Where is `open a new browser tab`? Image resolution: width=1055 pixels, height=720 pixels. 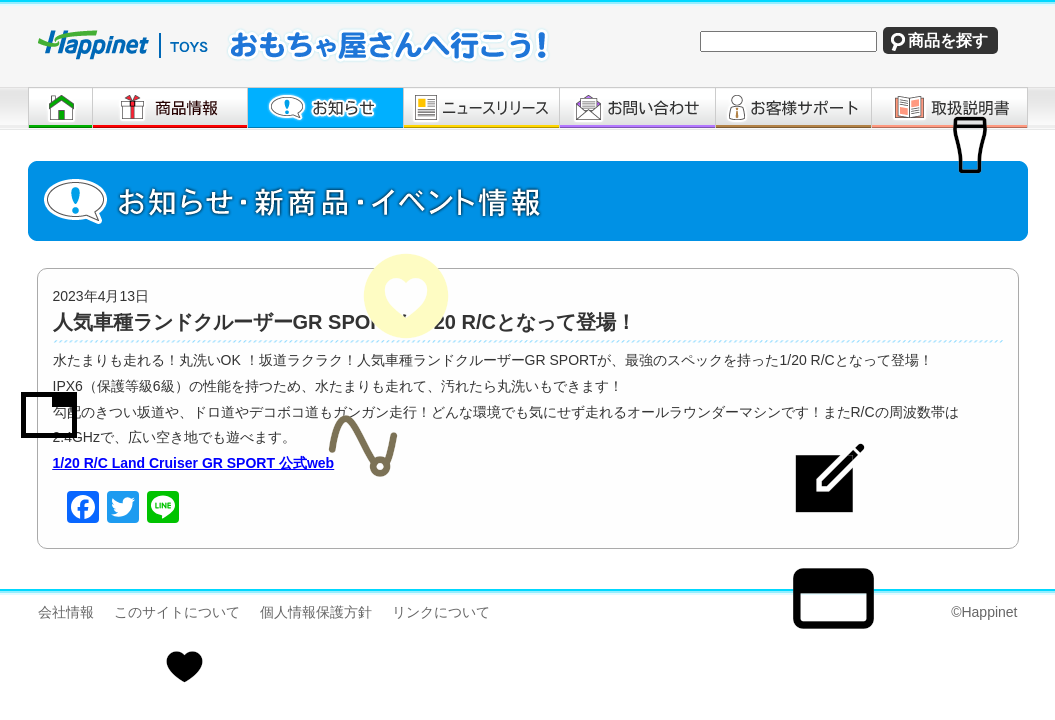
open a new browser tab is located at coordinates (49, 415).